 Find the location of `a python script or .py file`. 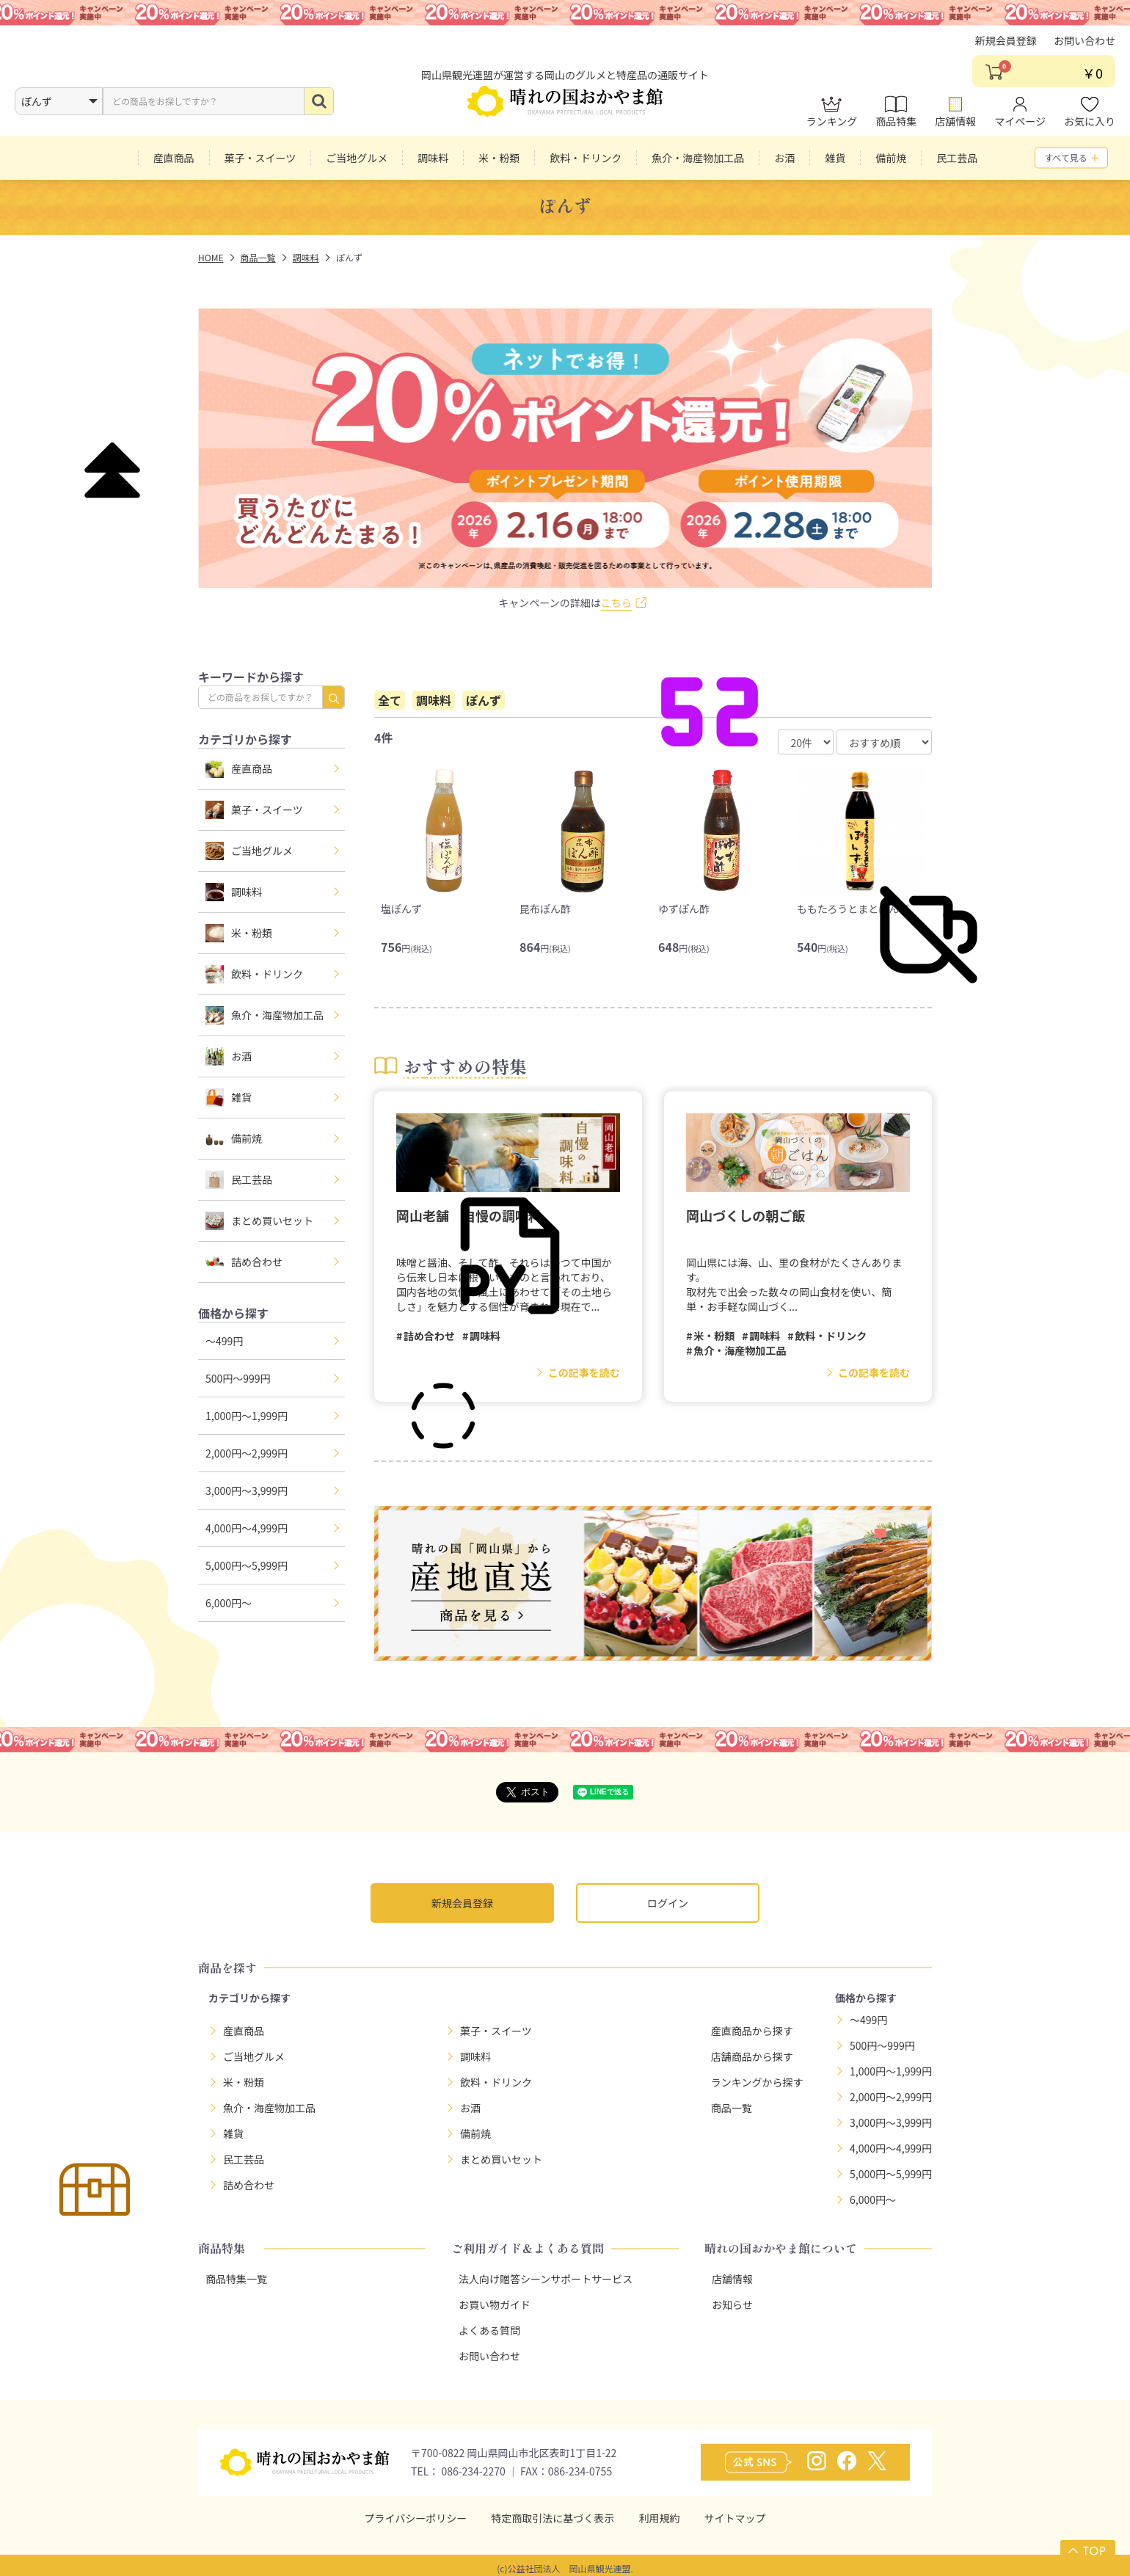

a python script or .py file is located at coordinates (510, 1256).